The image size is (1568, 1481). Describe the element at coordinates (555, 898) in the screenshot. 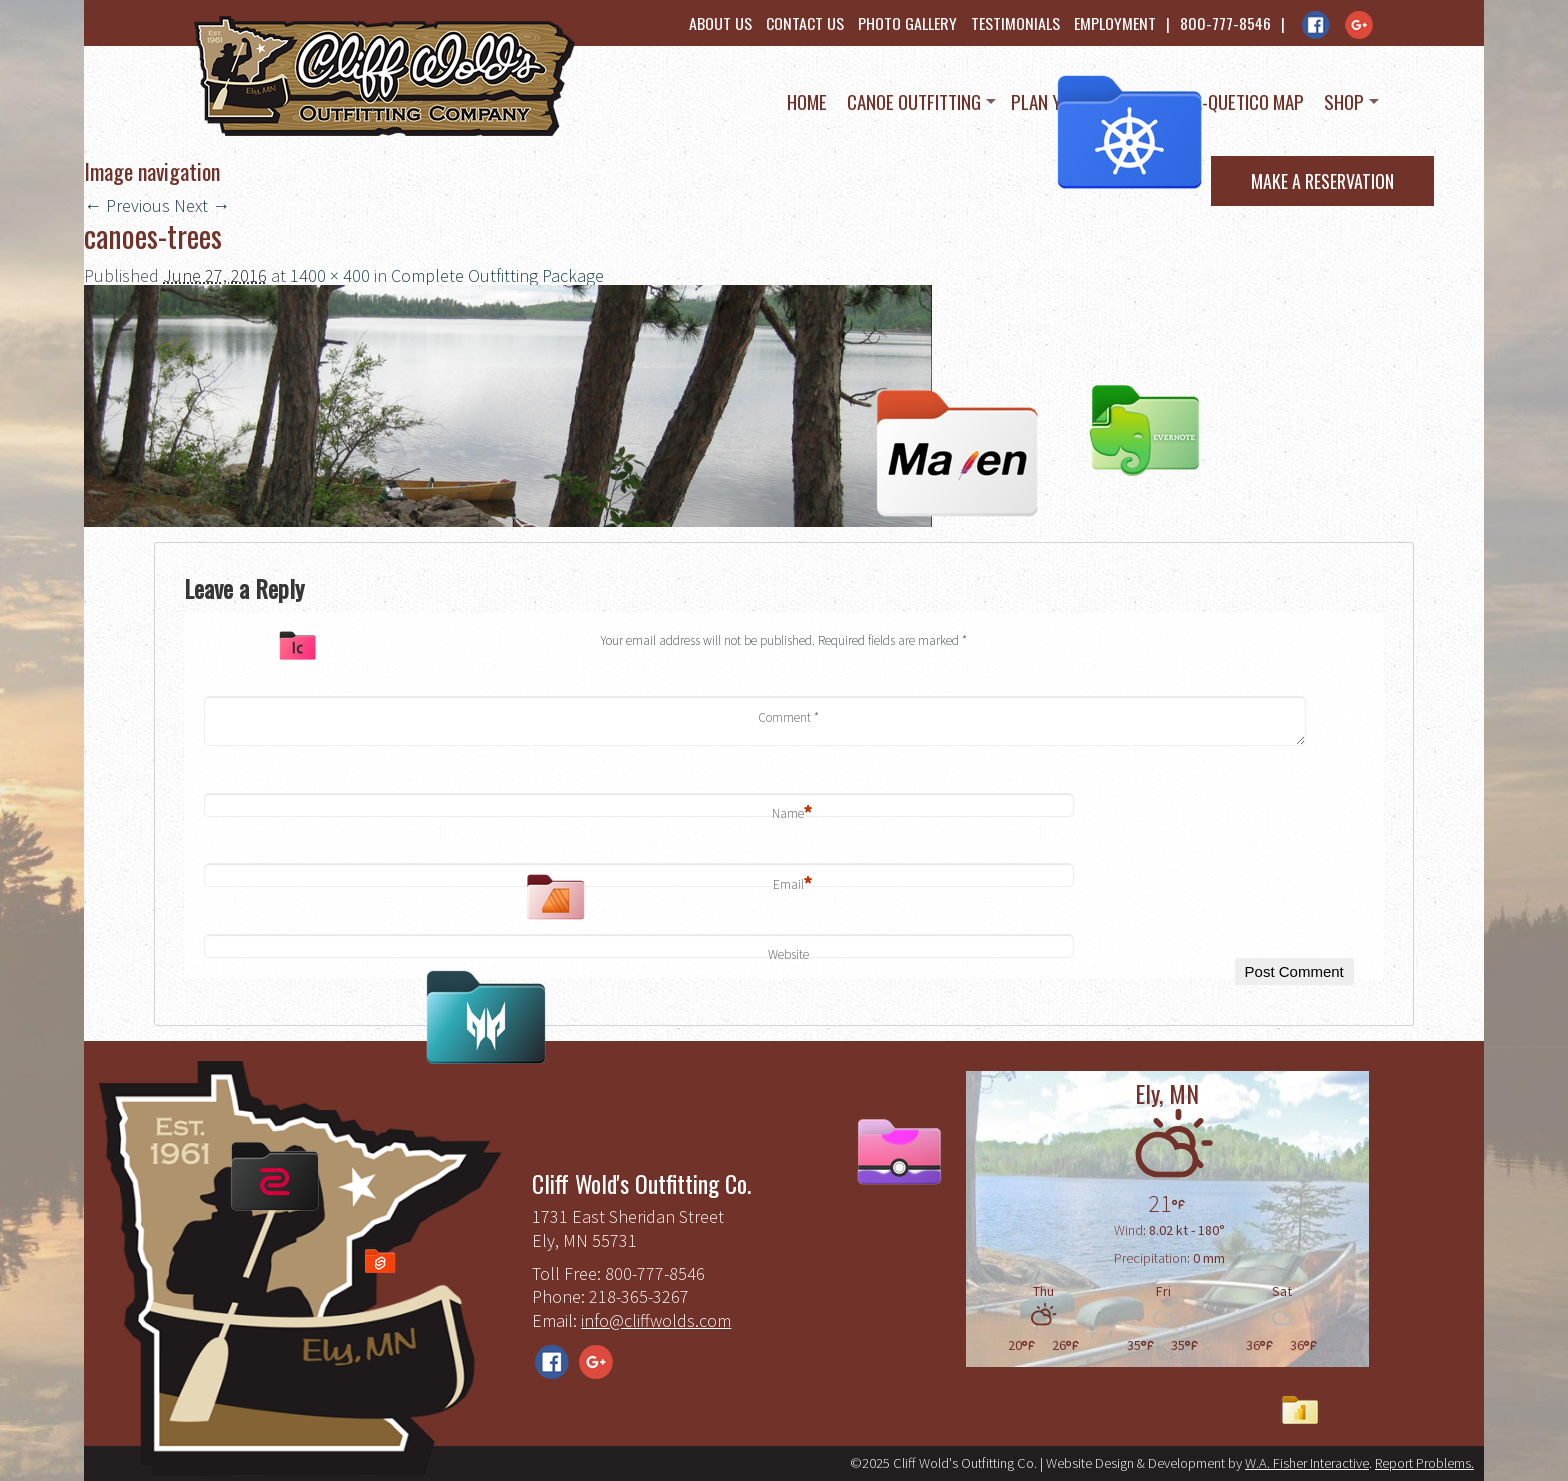

I see `open affinity publisher project folder` at that location.